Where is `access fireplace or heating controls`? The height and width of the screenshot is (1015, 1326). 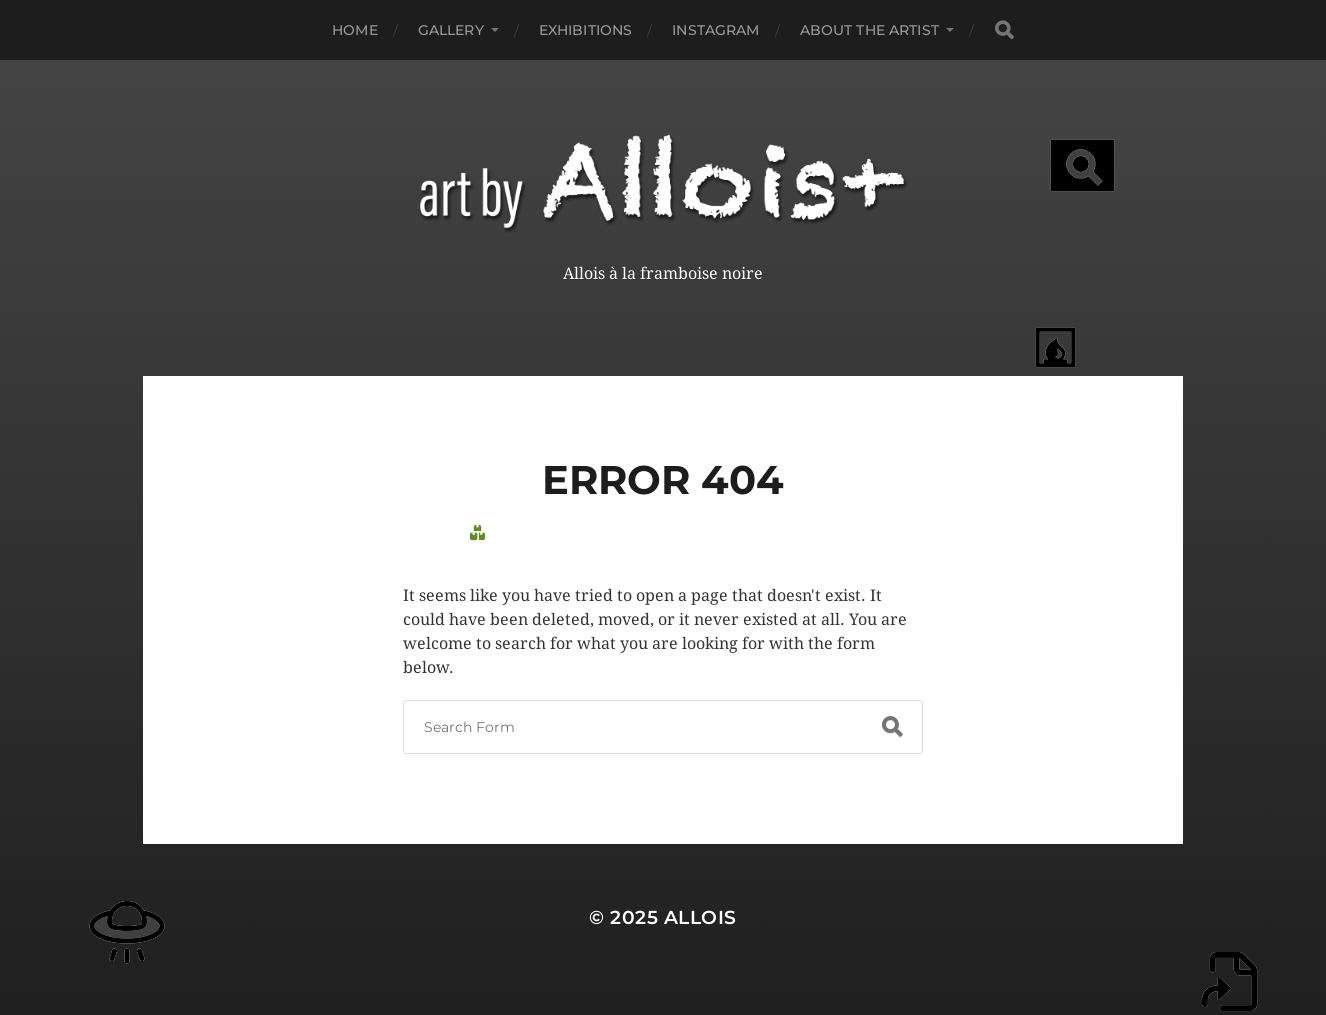 access fireplace or heating controls is located at coordinates (1055, 347).